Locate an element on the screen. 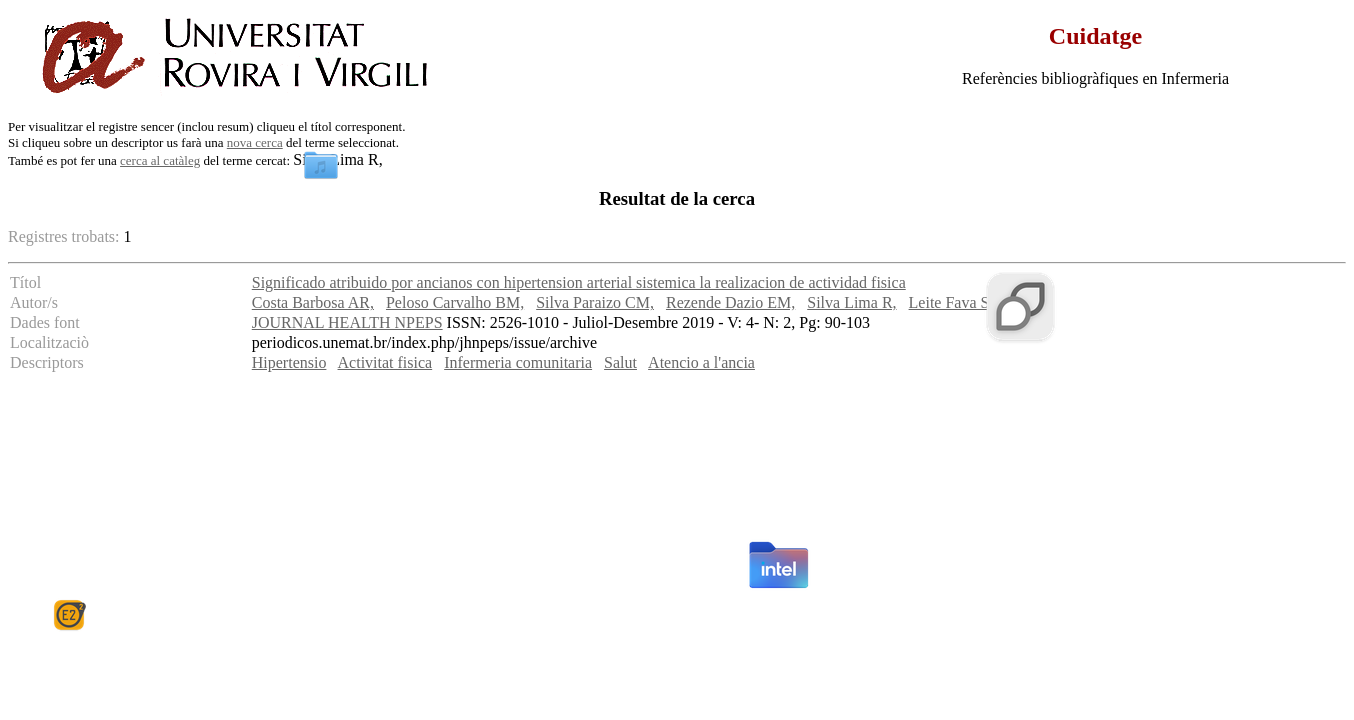 This screenshot has height=720, width=1354. launch the korora linux distribution app is located at coordinates (1020, 306).